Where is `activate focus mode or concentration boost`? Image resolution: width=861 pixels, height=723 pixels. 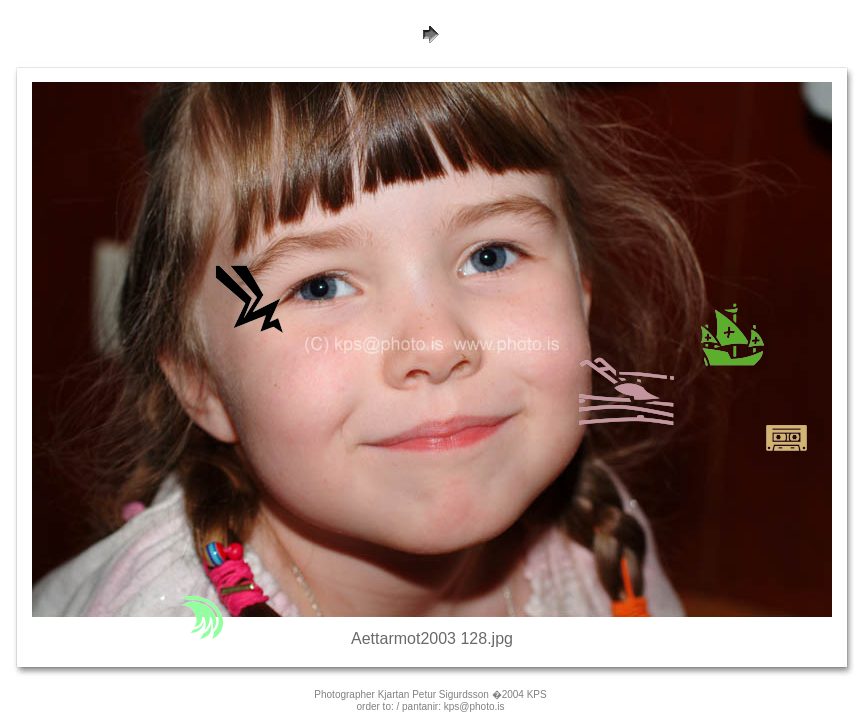
activate focus mode or concentration boost is located at coordinates (249, 299).